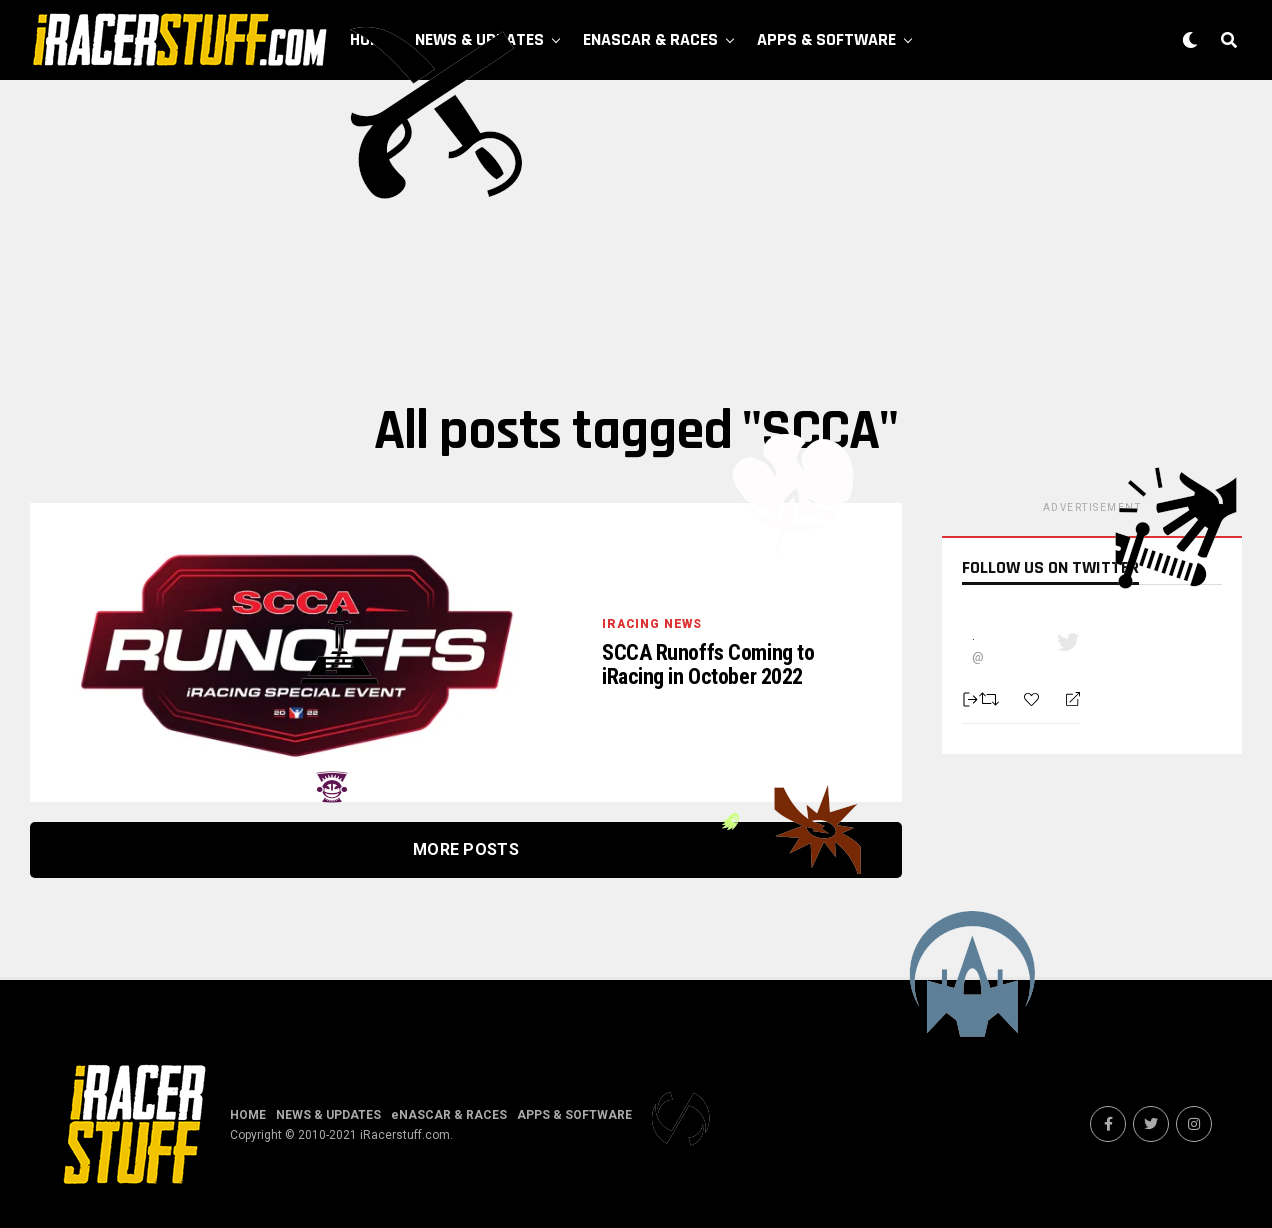  I want to click on decorative tribal or aztec-themed game badge, so click(332, 787).